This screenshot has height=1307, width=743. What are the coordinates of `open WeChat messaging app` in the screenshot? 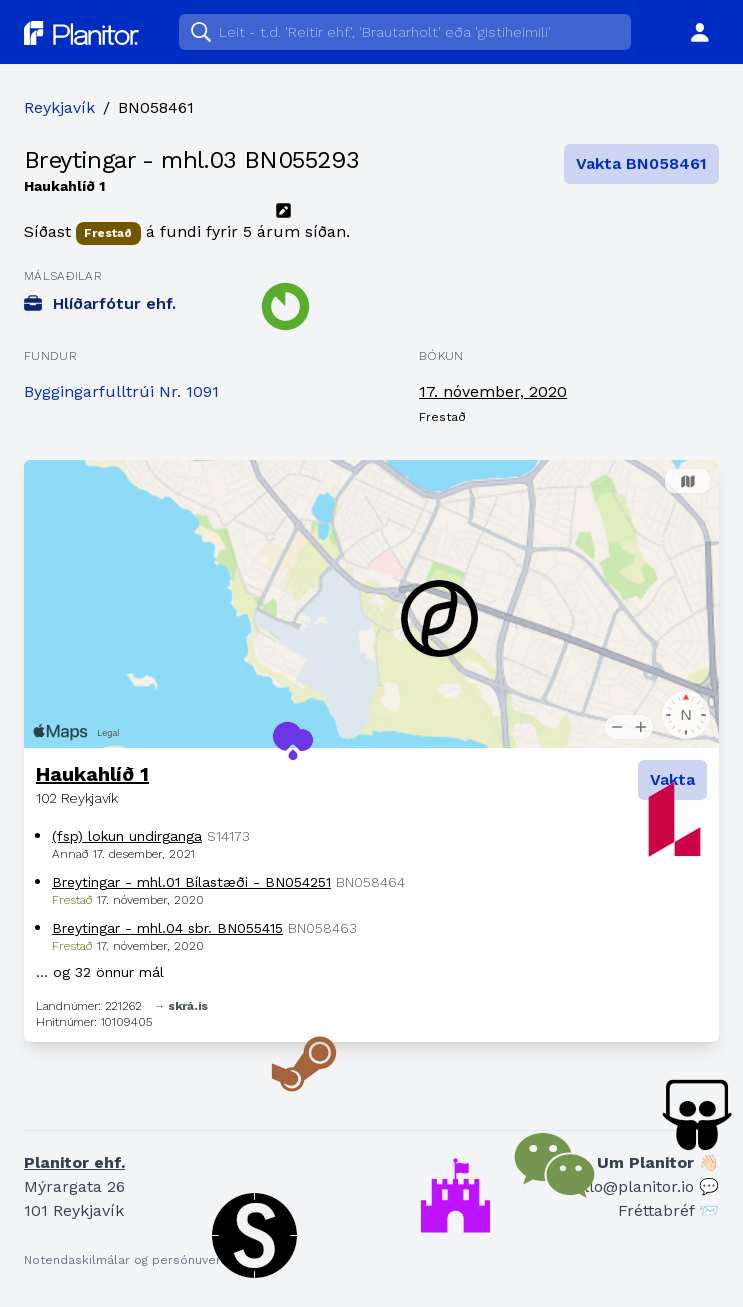 It's located at (554, 1165).